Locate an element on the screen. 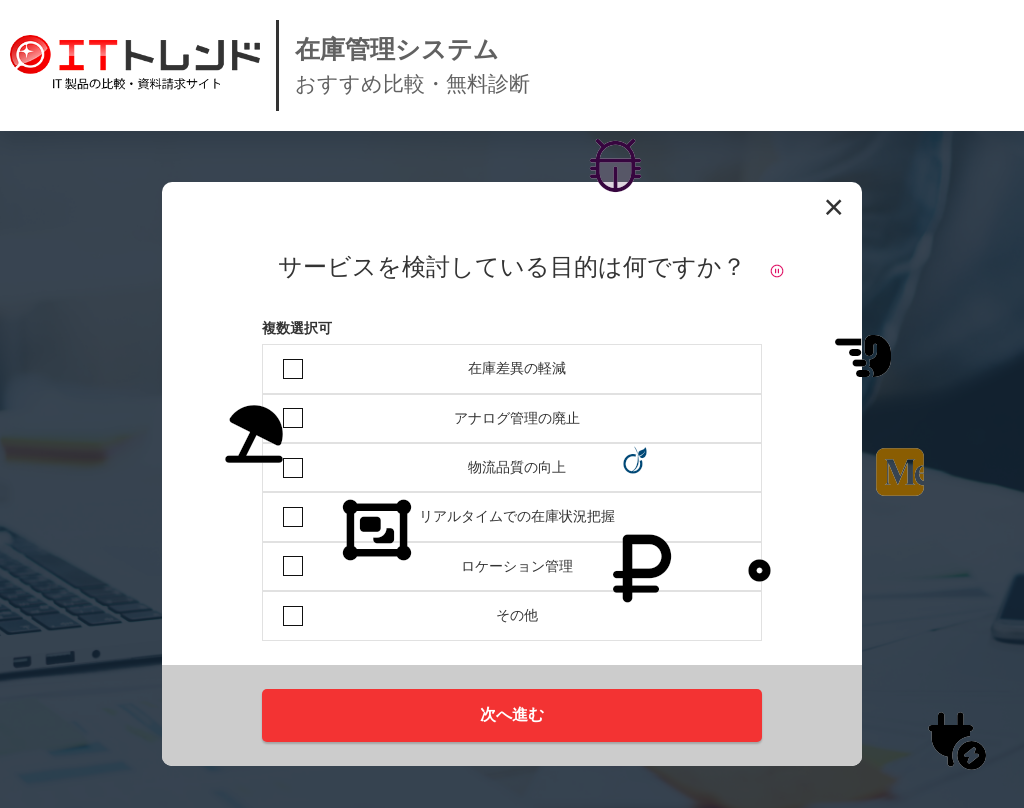  group selected objects together is located at coordinates (377, 530).